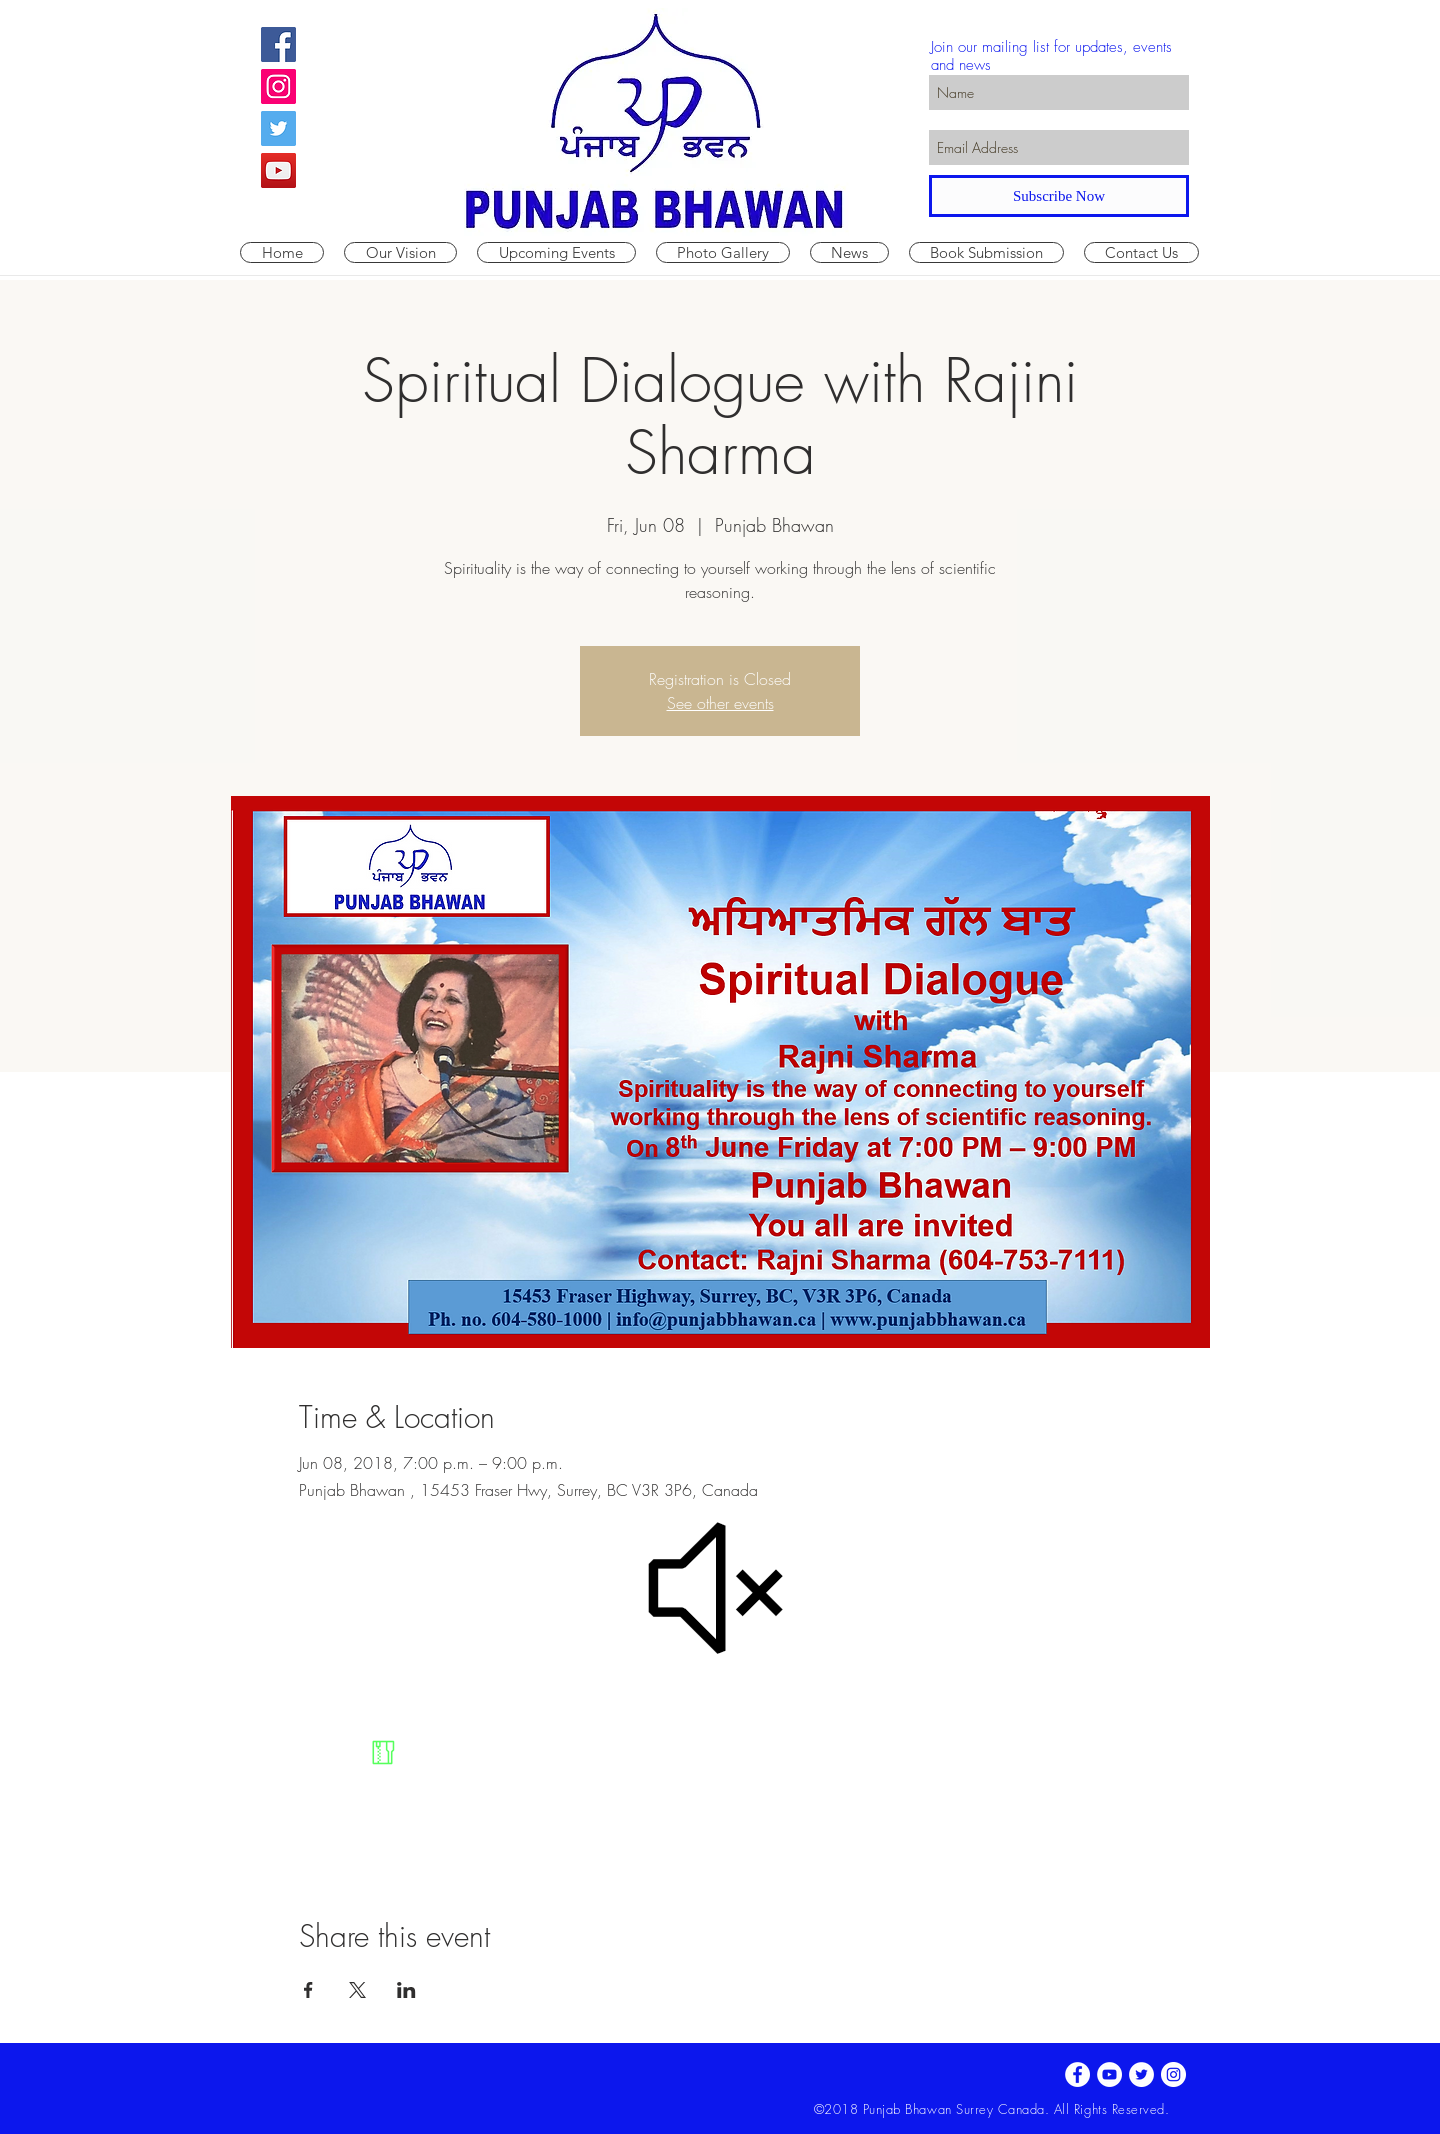 The height and width of the screenshot is (2134, 1440). I want to click on indicates a compressed or zipped file, so click(382, 1752).